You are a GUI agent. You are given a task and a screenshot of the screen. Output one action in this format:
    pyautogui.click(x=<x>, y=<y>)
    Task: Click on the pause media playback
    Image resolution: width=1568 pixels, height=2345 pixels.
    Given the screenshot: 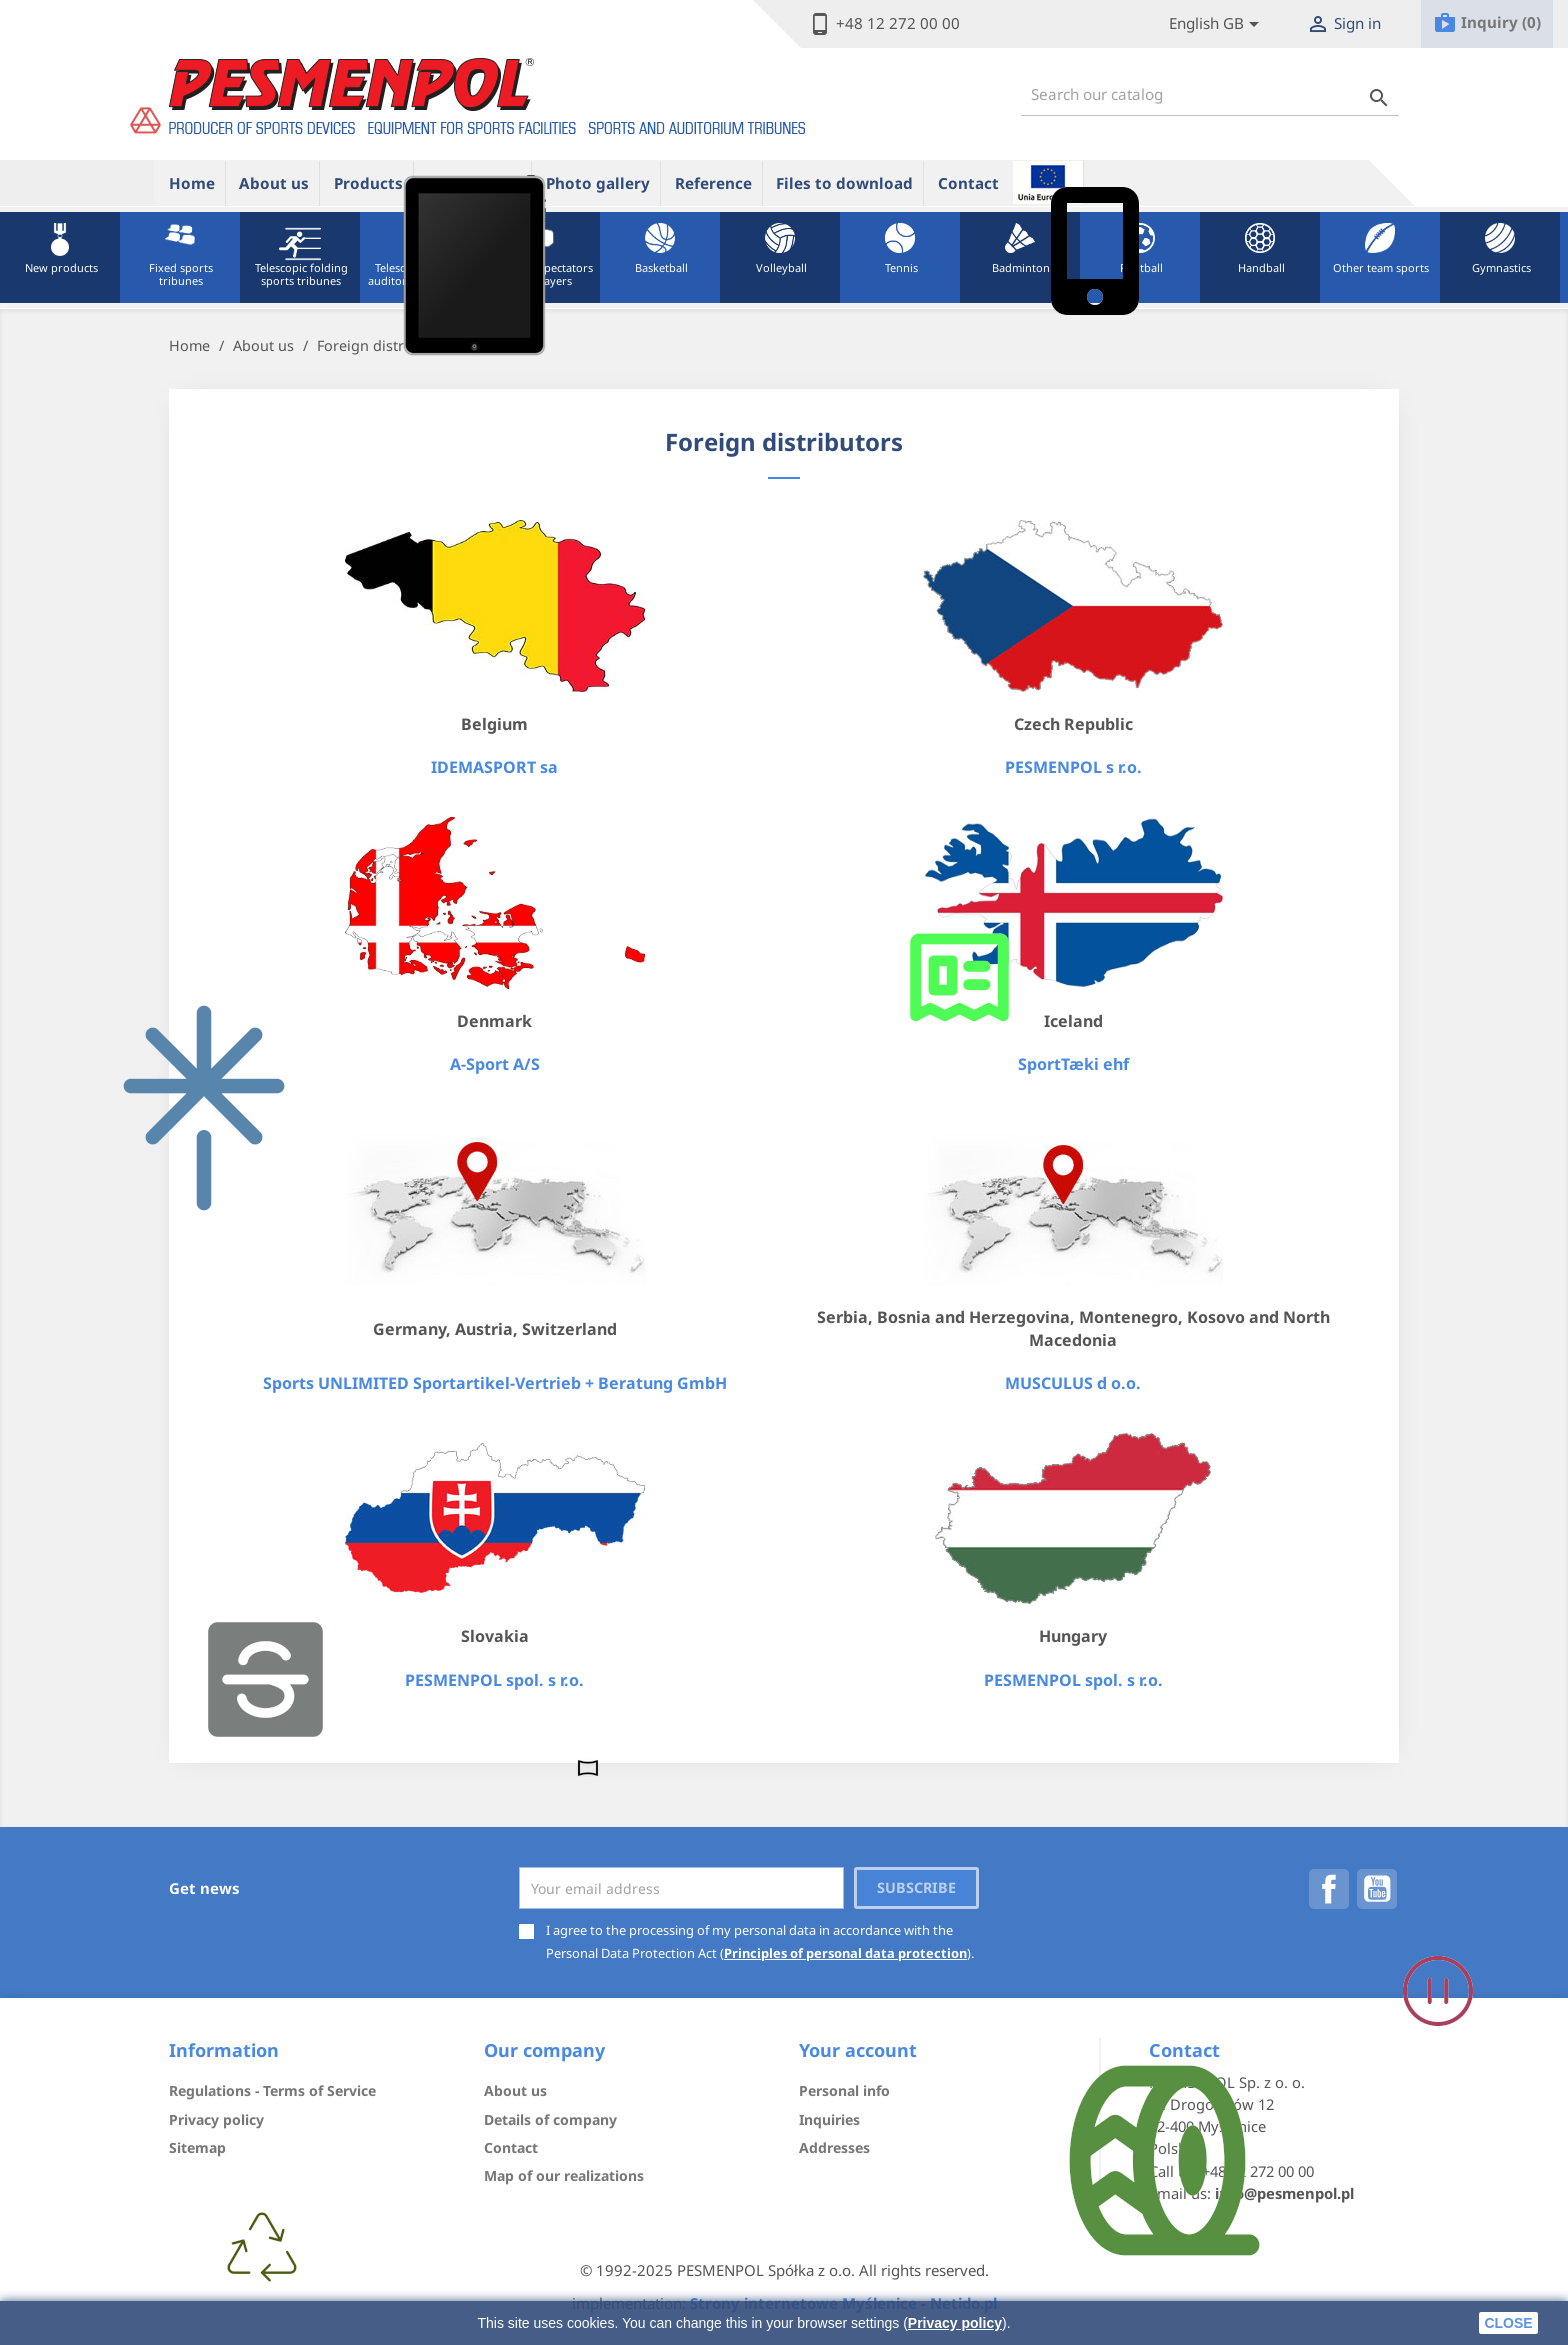 What is the action you would take?
    pyautogui.click(x=1438, y=1991)
    